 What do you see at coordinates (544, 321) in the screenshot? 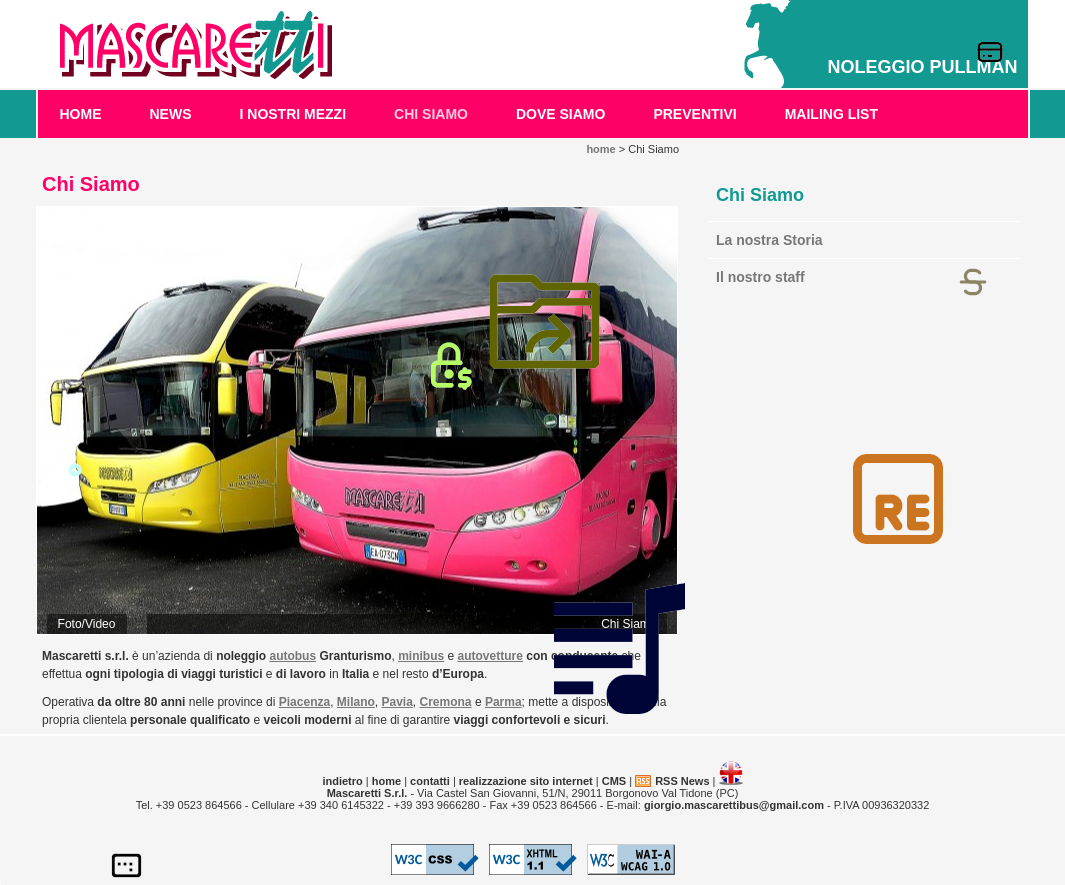
I see `open a linked or shortcut folder` at bounding box center [544, 321].